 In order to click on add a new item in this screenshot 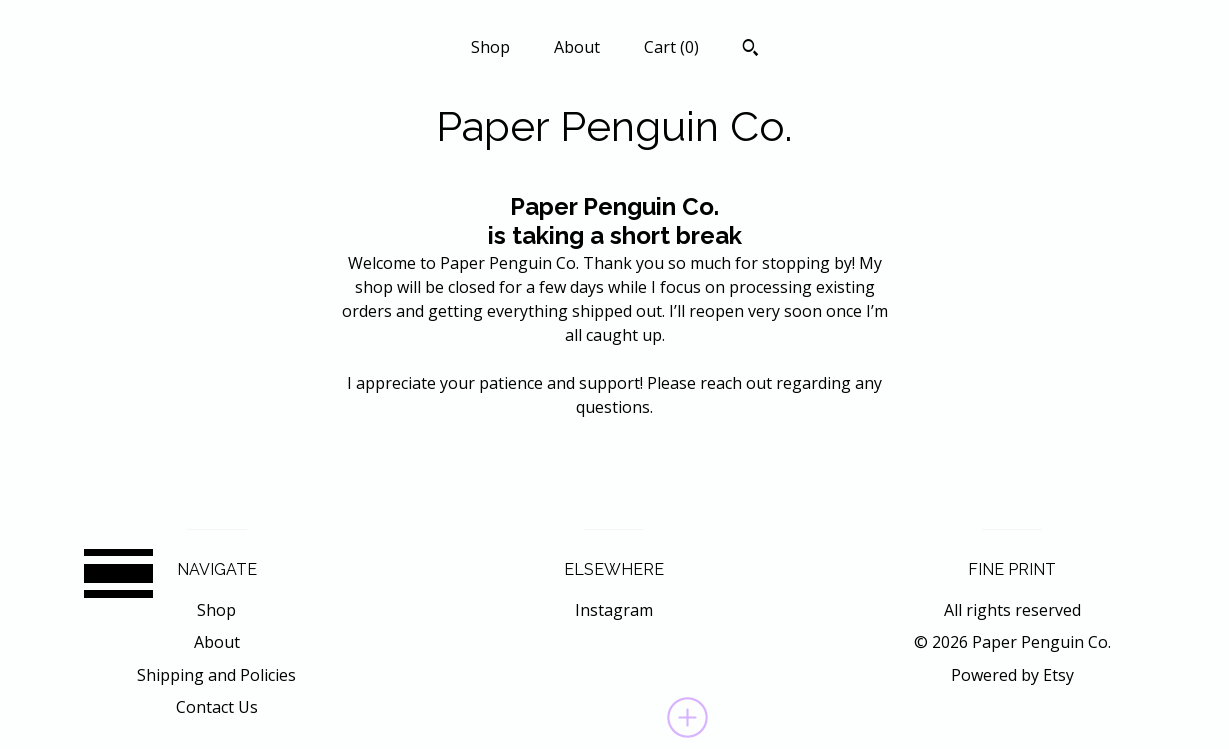, I will do `click(687, 717)`.